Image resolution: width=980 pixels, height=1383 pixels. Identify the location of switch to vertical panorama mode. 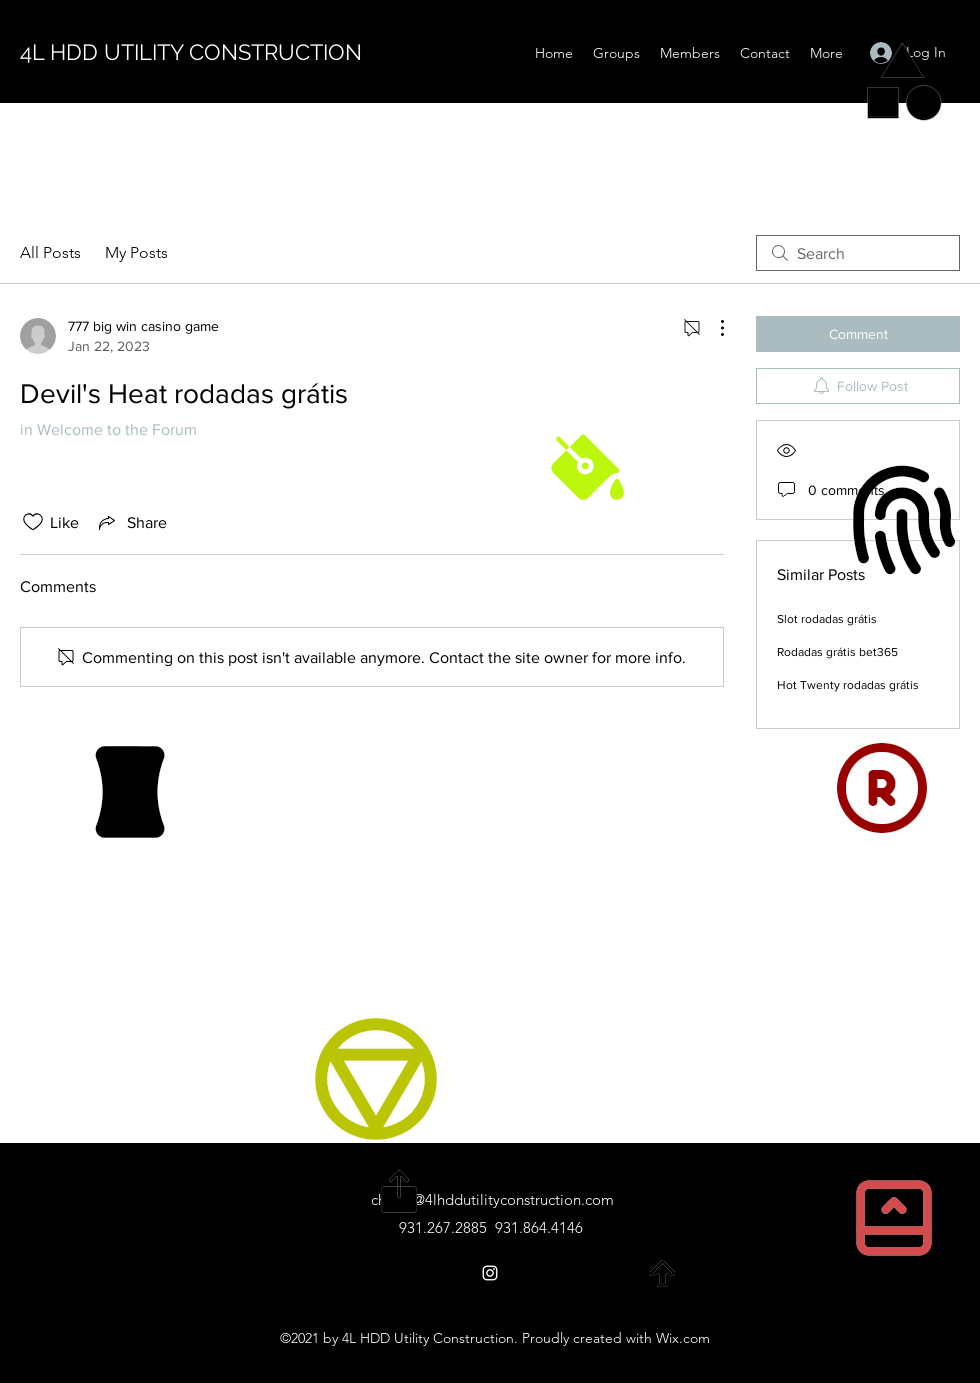
(130, 792).